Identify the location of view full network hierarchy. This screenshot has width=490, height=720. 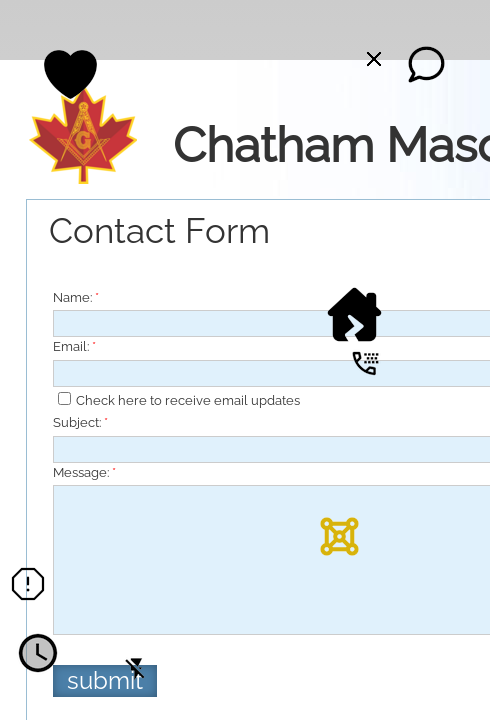
(339, 536).